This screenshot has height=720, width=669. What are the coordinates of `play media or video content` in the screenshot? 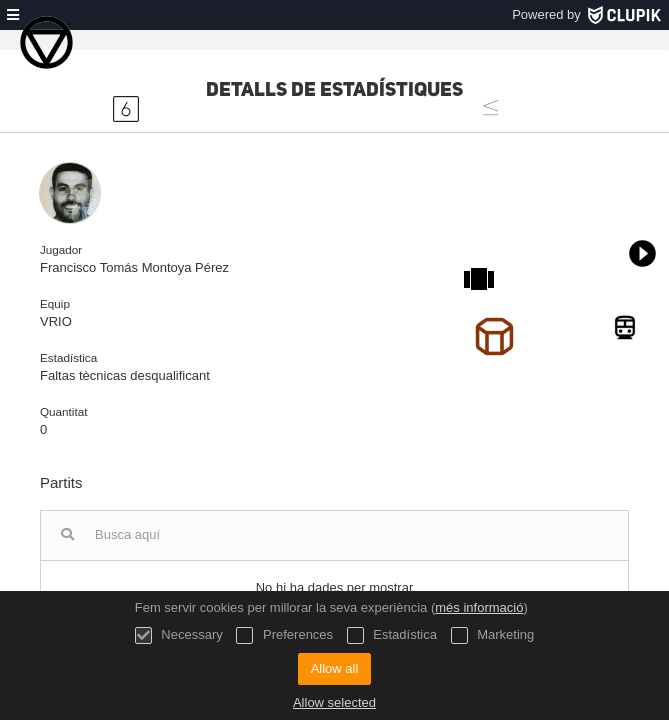 It's located at (642, 253).